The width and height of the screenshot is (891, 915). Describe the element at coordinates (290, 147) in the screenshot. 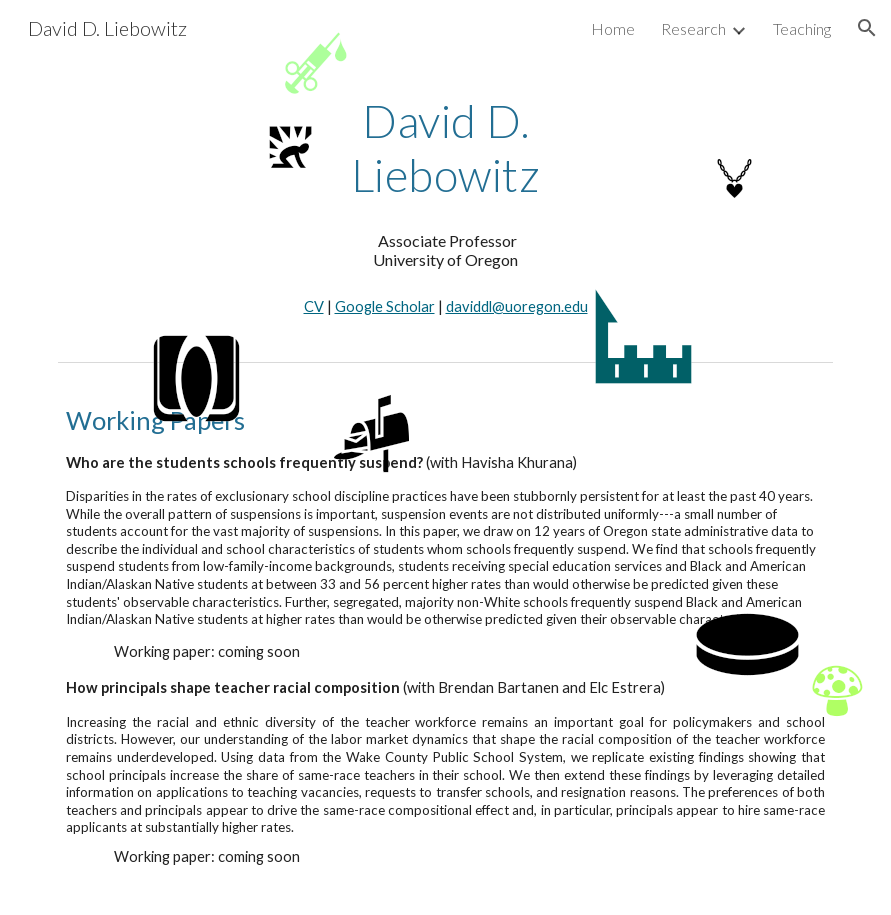

I see `indicates oppression or overwhelming force in gameplay` at that location.